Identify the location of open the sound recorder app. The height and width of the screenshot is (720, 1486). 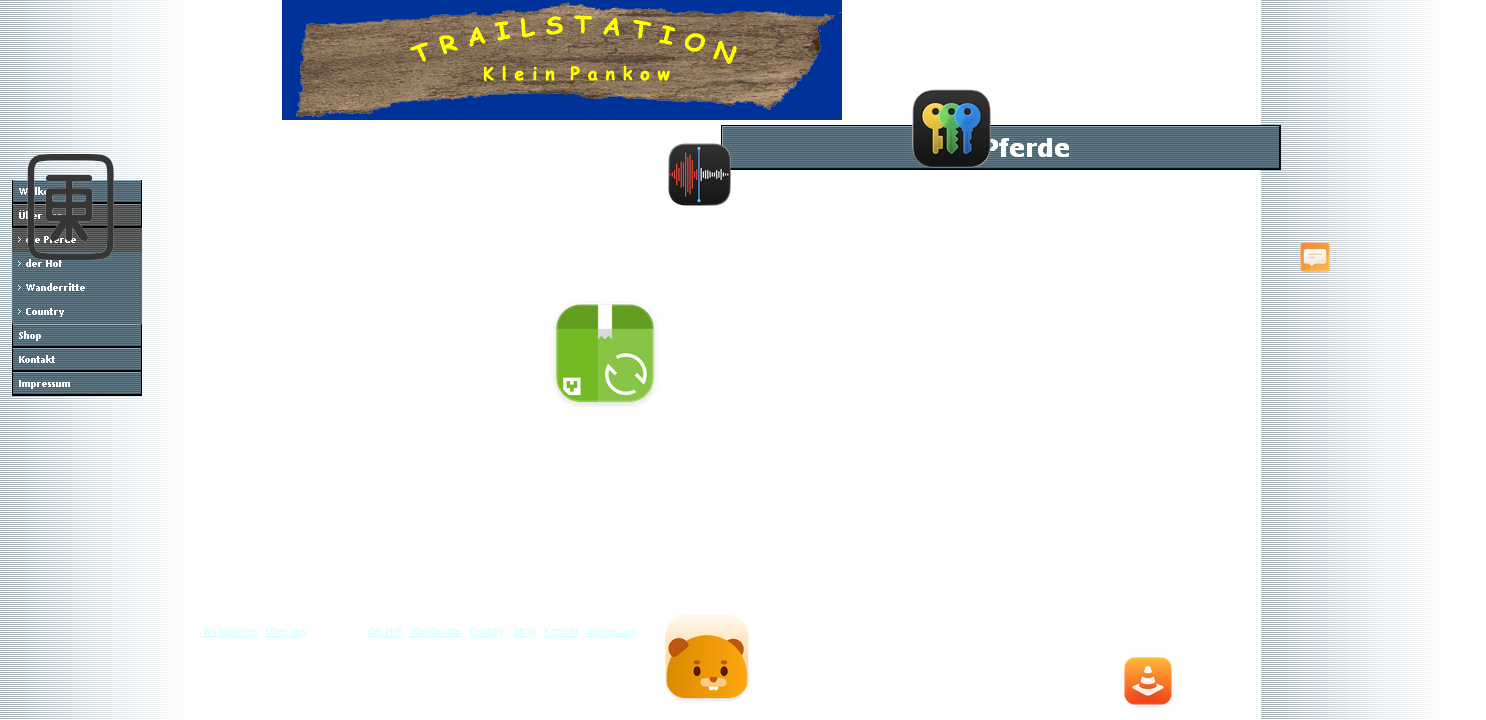
(699, 174).